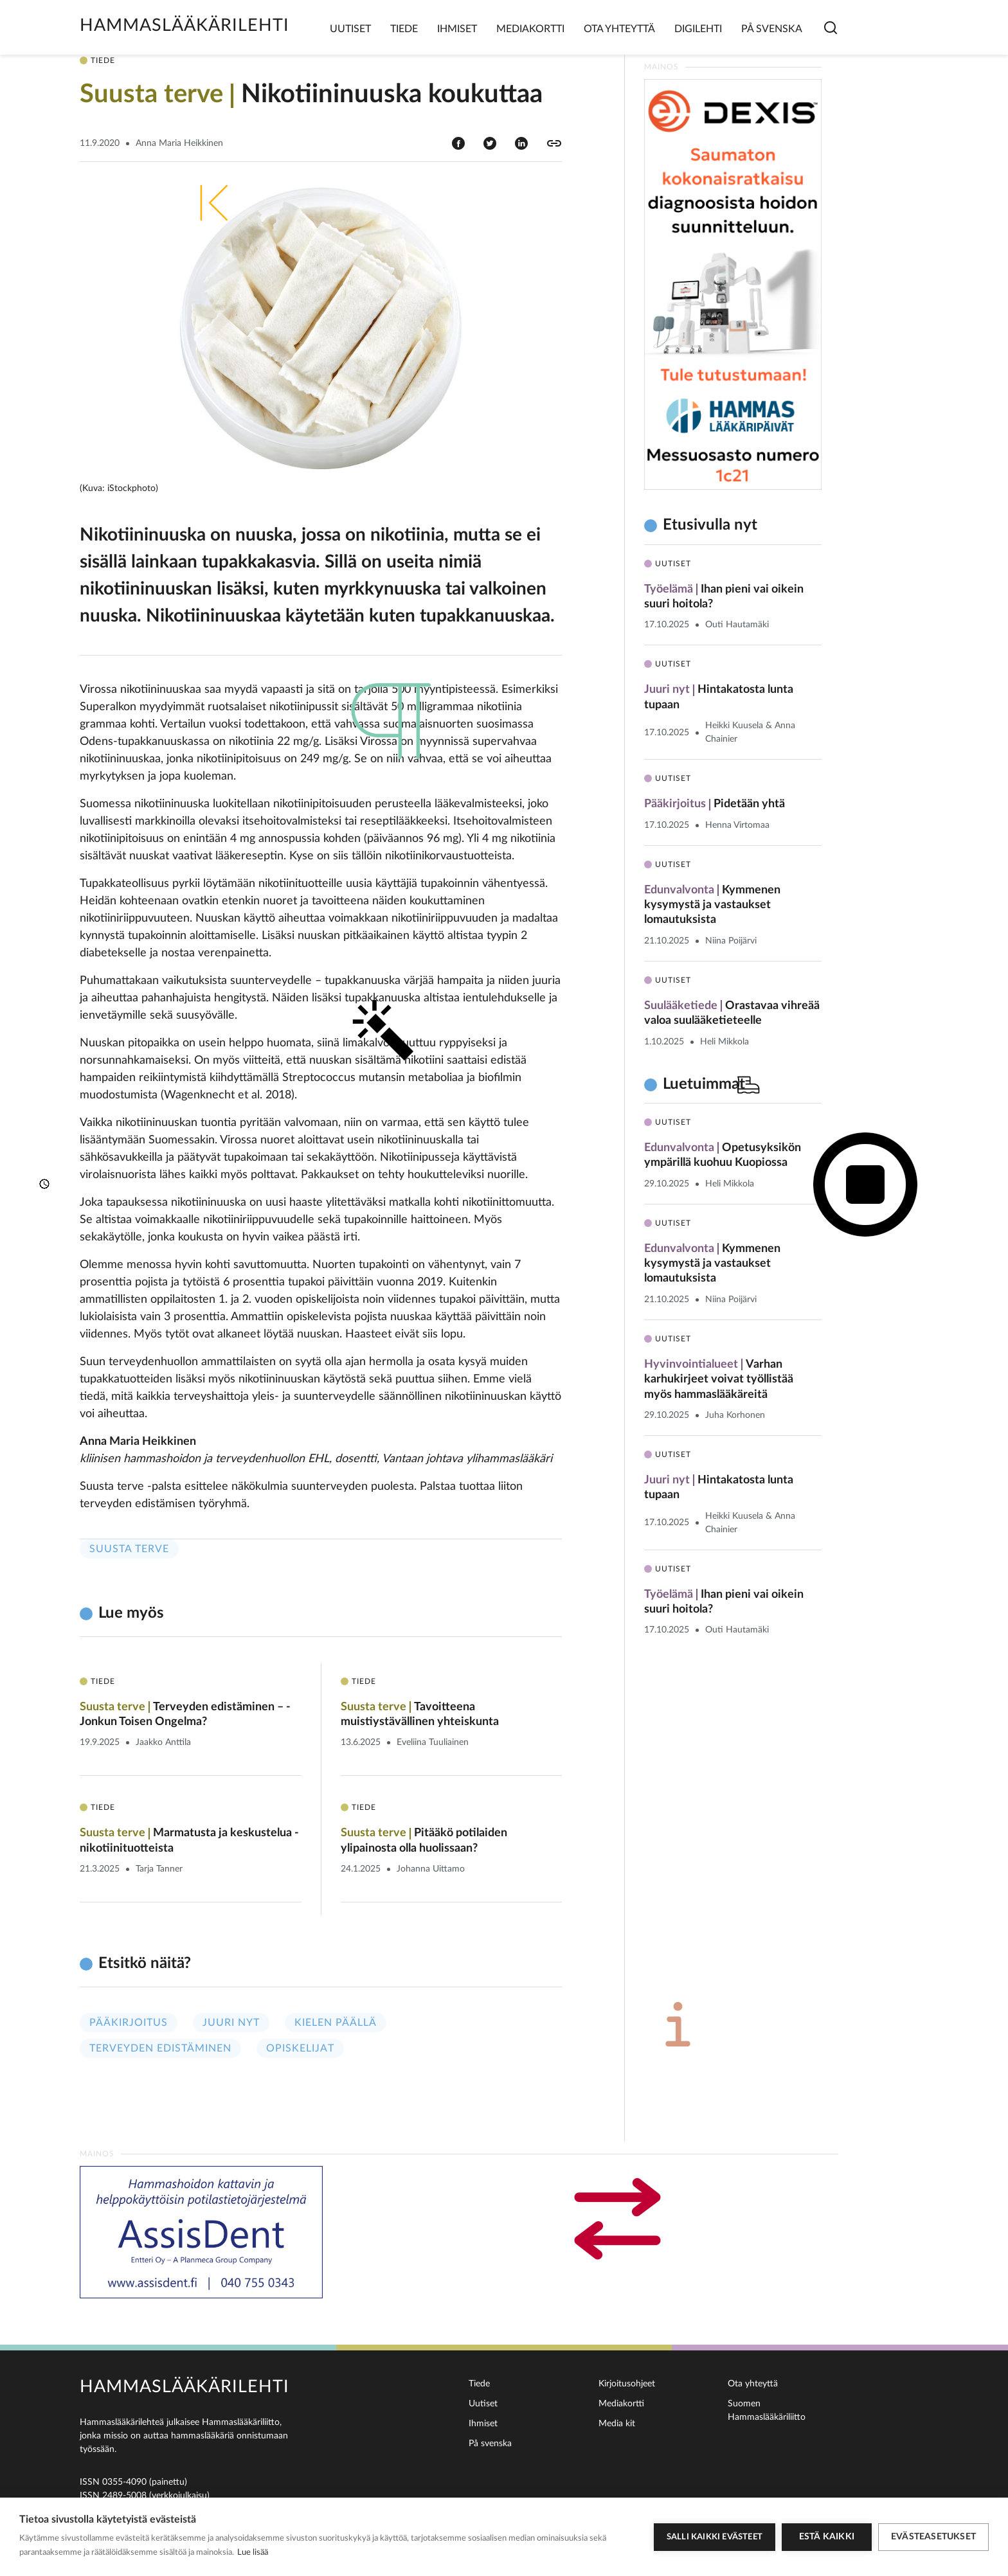 The image size is (1008, 2576). Describe the element at coordinates (678, 2024) in the screenshot. I see `view more information or details` at that location.